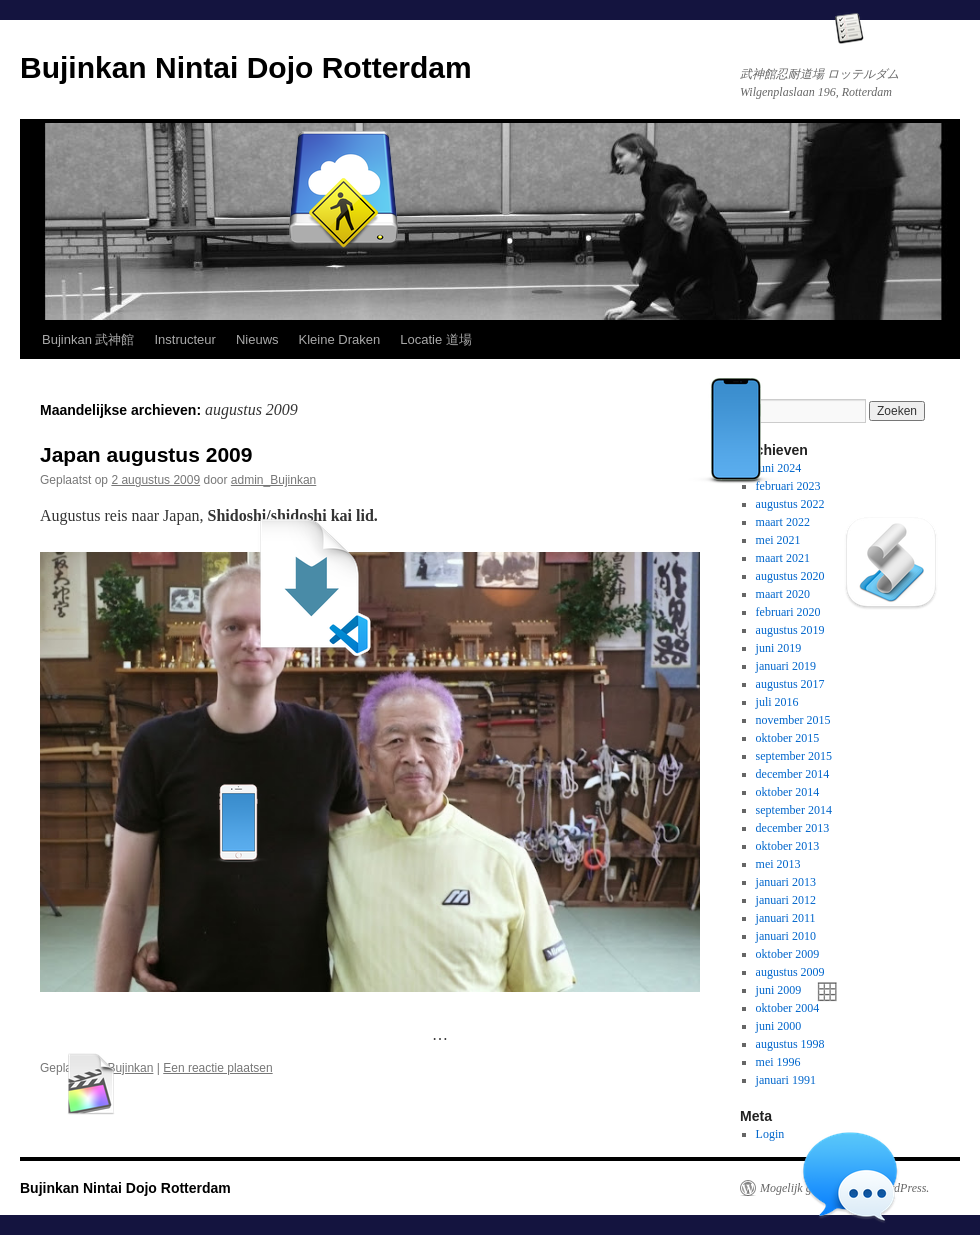 This screenshot has width=980, height=1235. What do you see at coordinates (238, 823) in the screenshot?
I see `connect or manage an iPhone device` at bounding box center [238, 823].